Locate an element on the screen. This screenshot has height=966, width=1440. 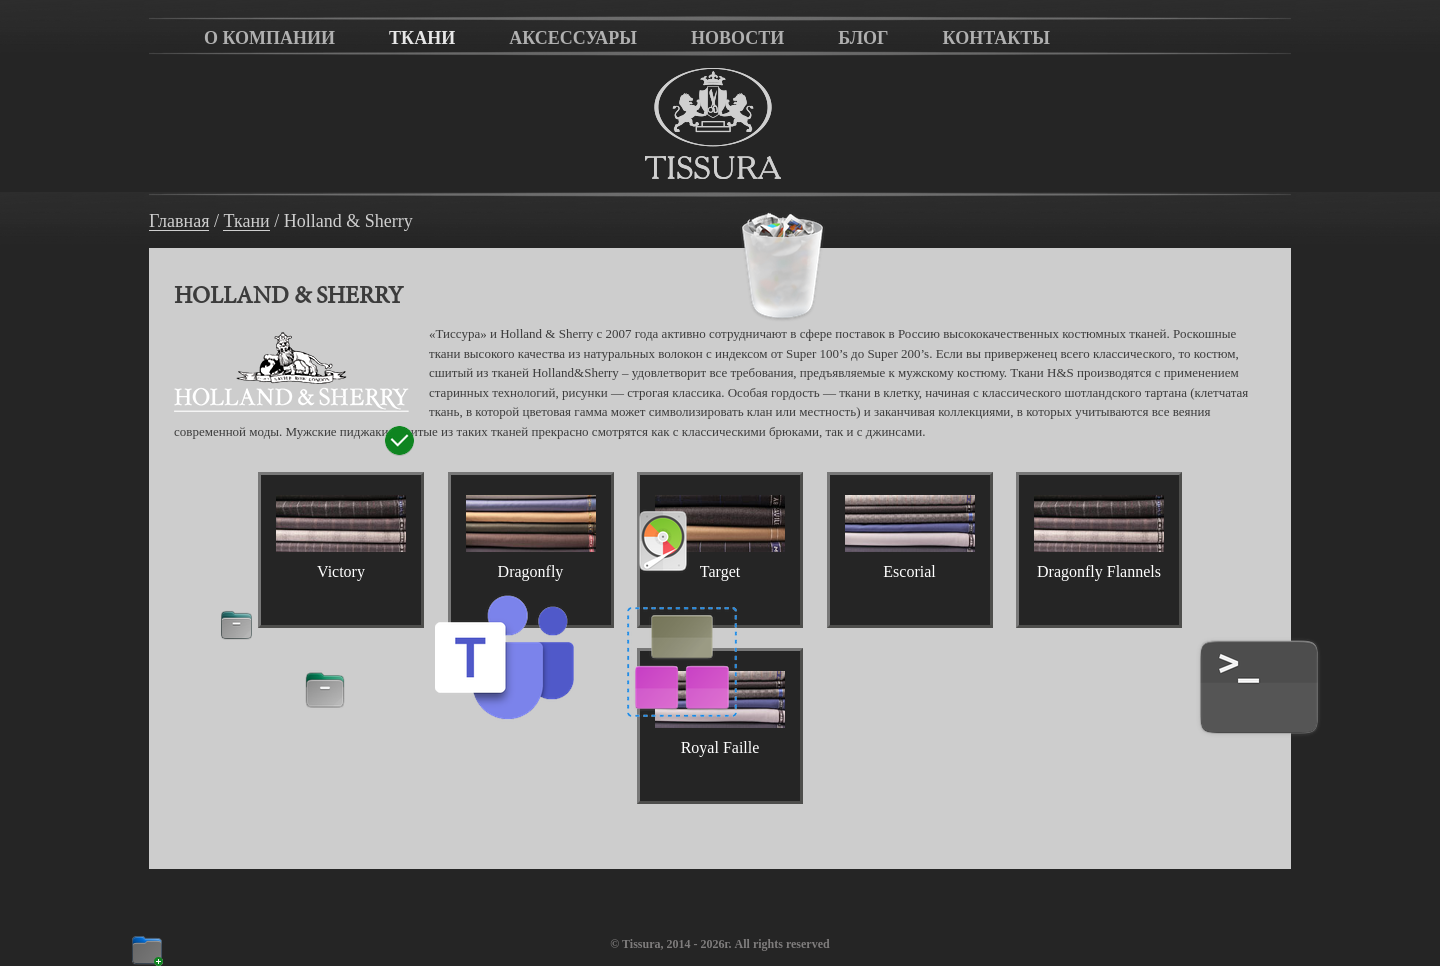
open microsoft teams is located at coordinates (505, 657).